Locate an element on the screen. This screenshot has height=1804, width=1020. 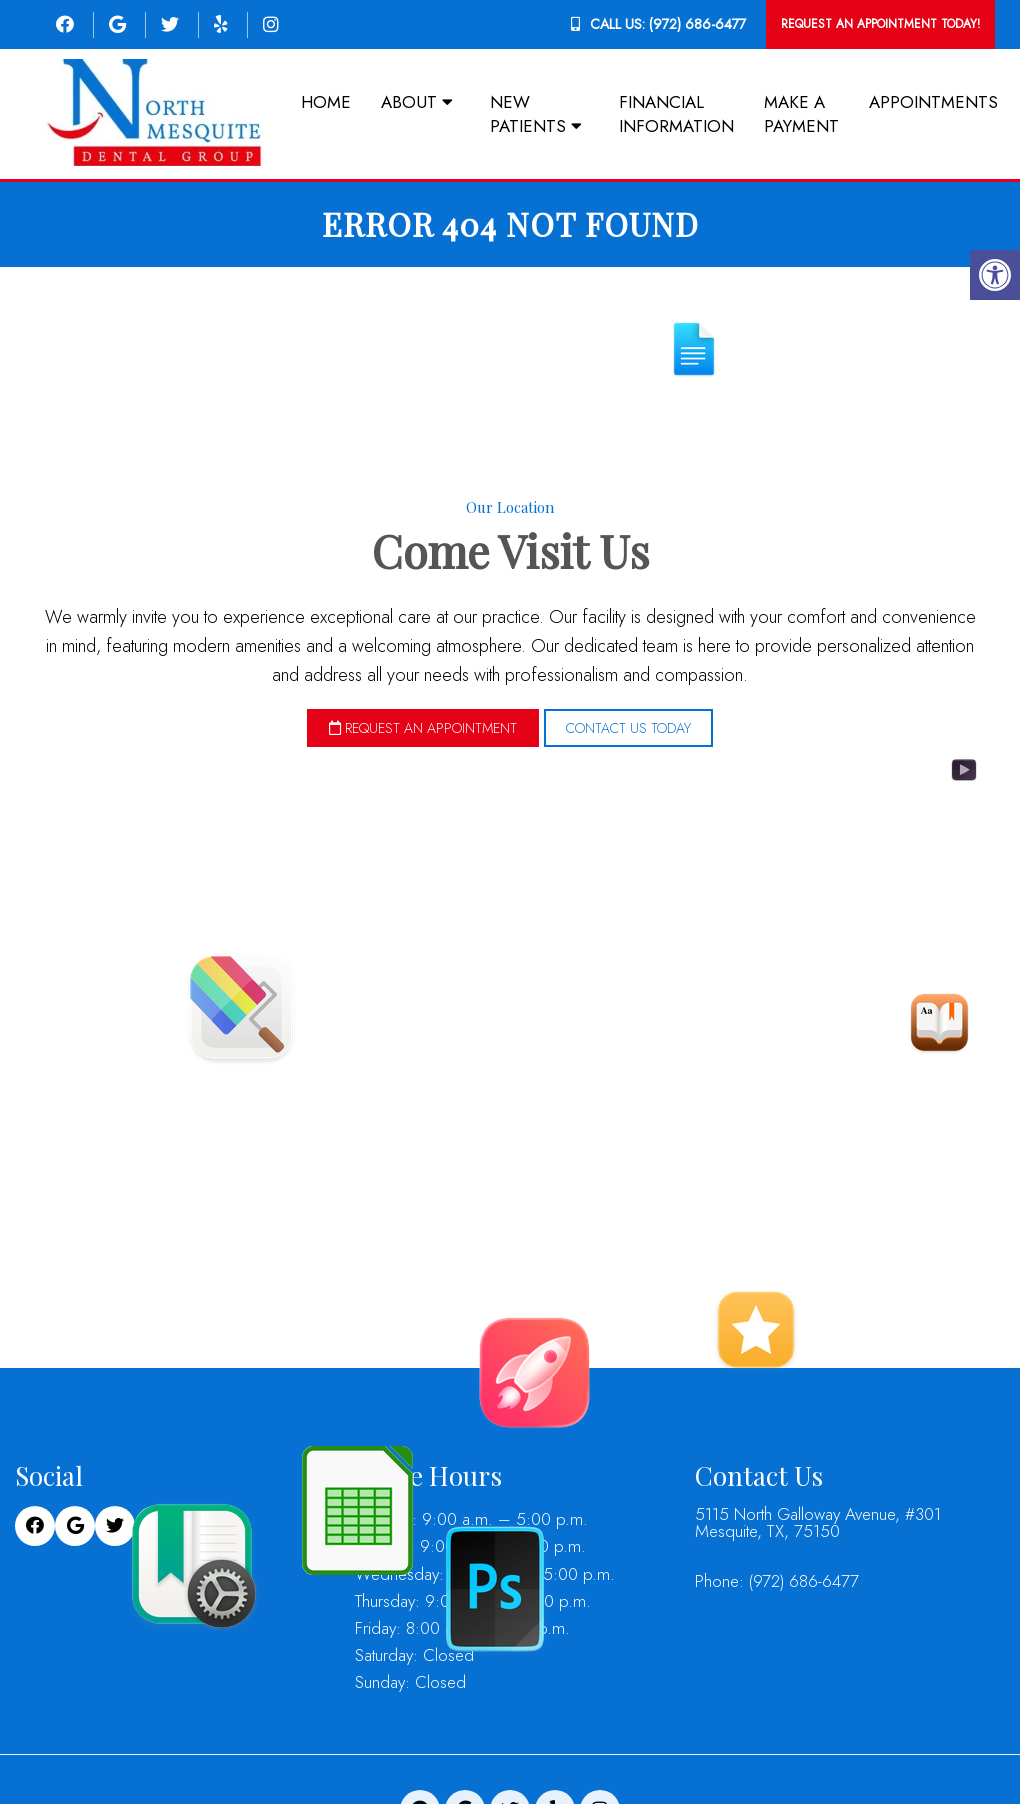
view featured applications is located at coordinates (756, 1331).